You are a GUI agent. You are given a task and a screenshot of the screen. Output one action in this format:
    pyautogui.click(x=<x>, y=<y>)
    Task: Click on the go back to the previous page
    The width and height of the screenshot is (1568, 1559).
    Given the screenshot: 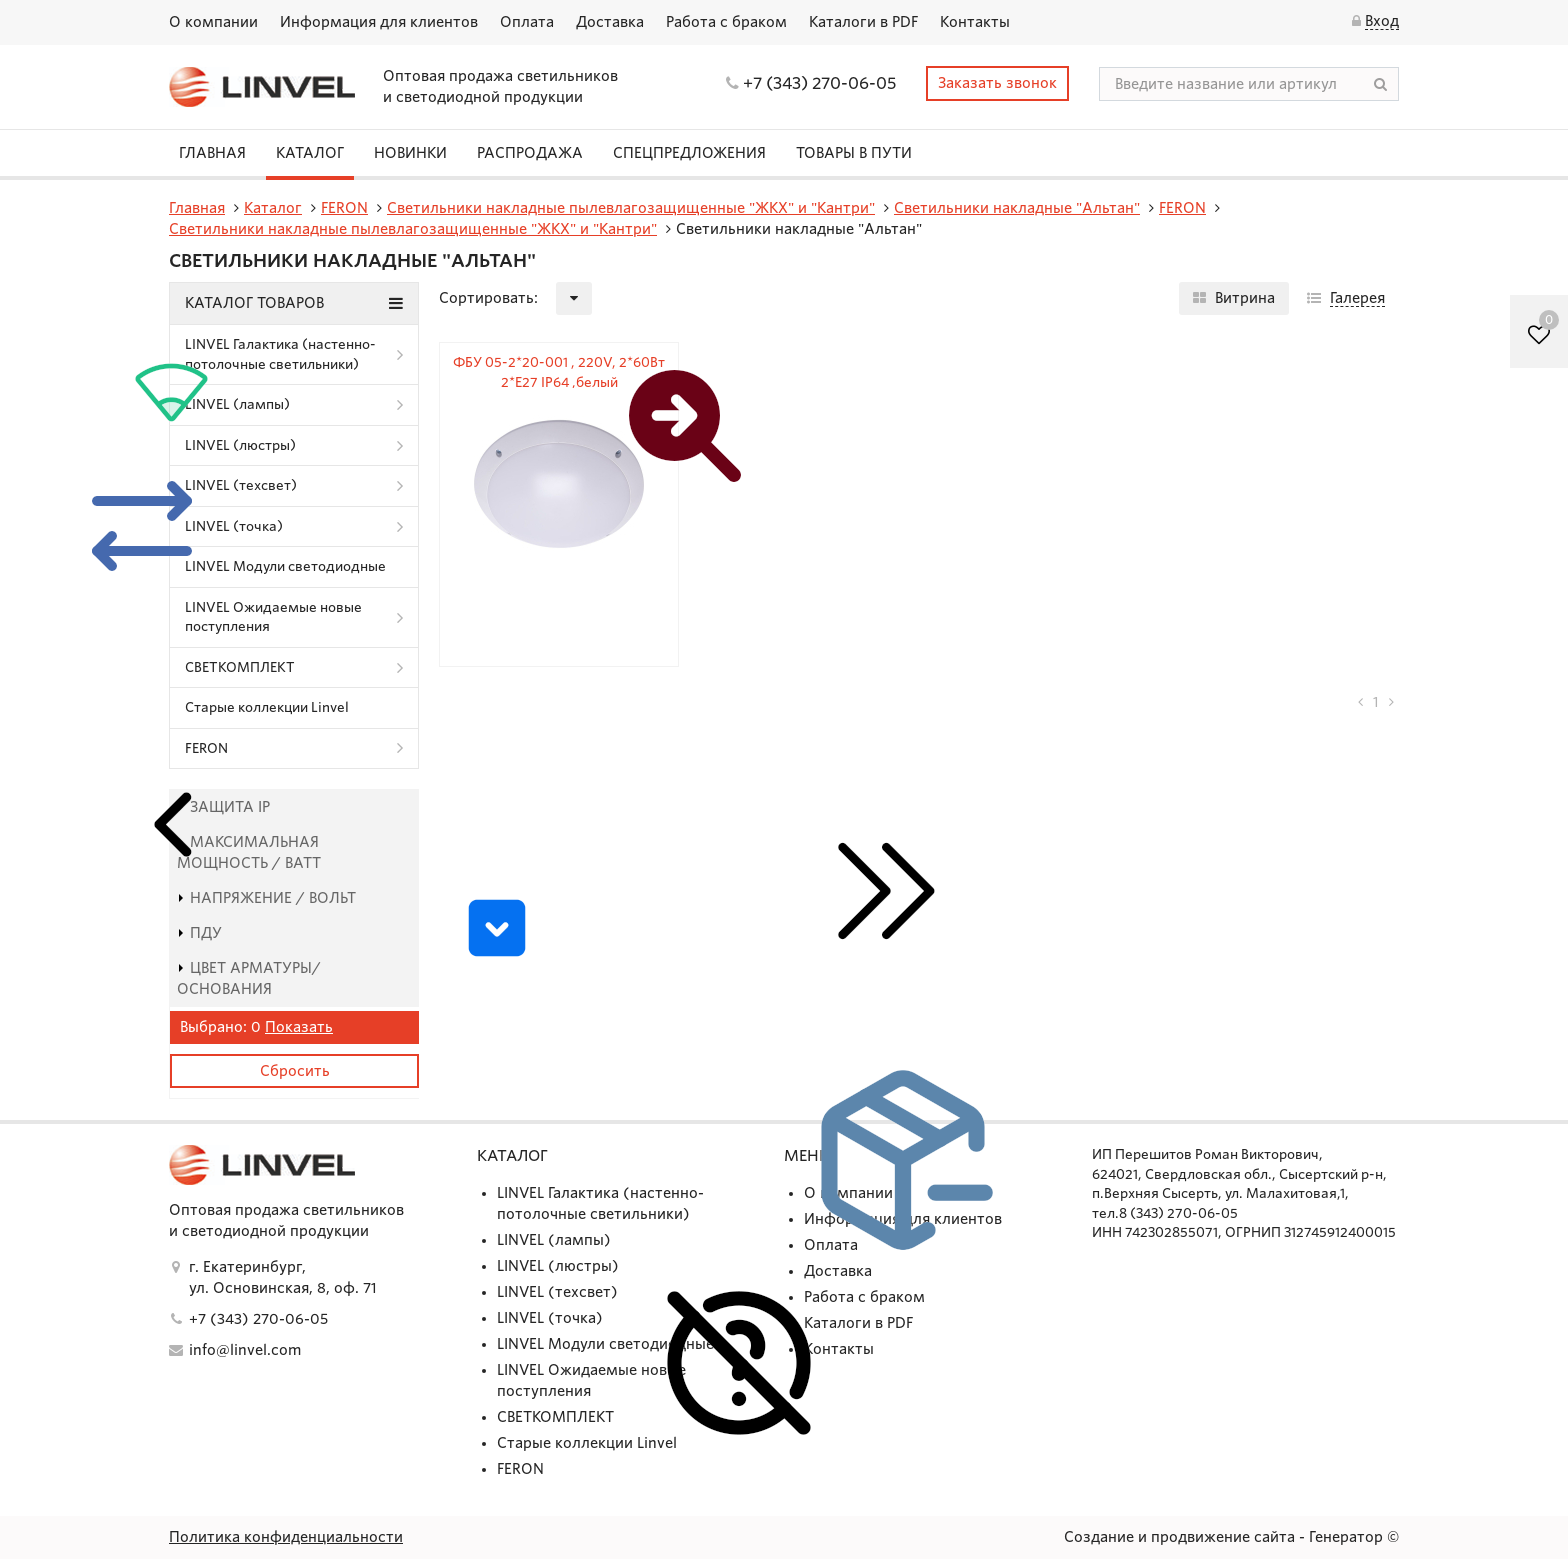 What is the action you would take?
    pyautogui.click(x=178, y=824)
    